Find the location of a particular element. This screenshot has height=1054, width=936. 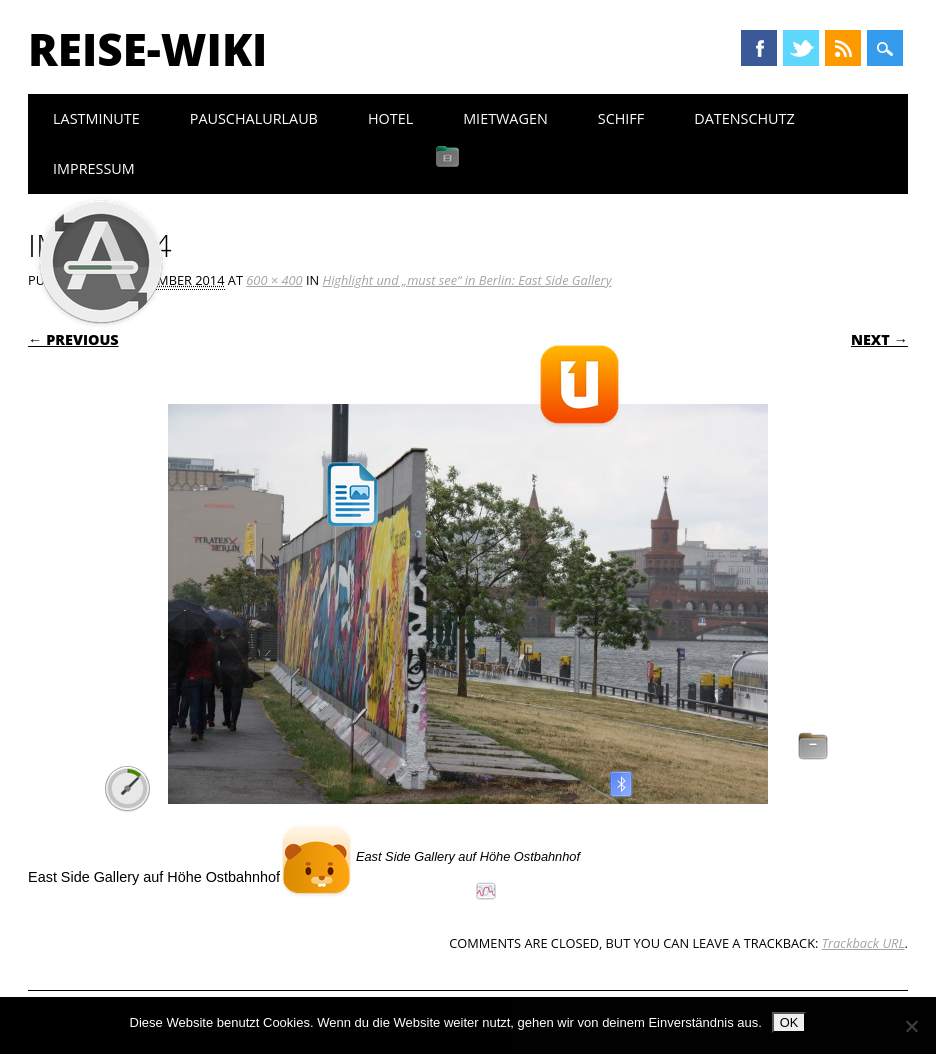

open a libreoffice writer document is located at coordinates (352, 494).